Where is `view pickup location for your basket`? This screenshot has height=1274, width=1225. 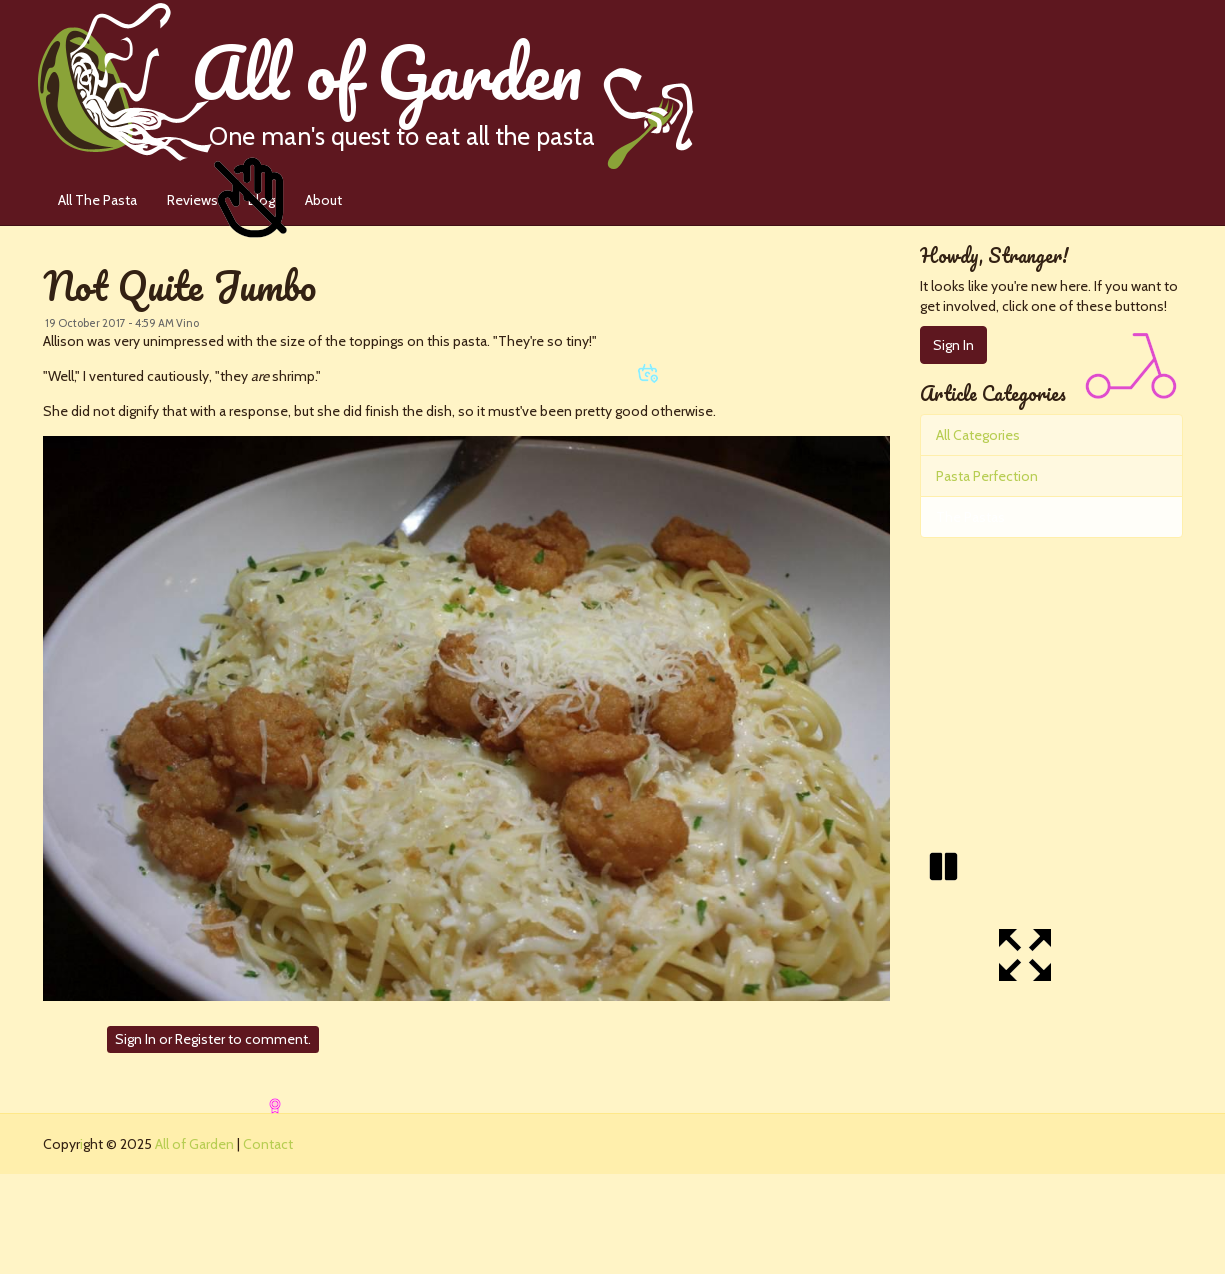 view pickup location for your basket is located at coordinates (647, 372).